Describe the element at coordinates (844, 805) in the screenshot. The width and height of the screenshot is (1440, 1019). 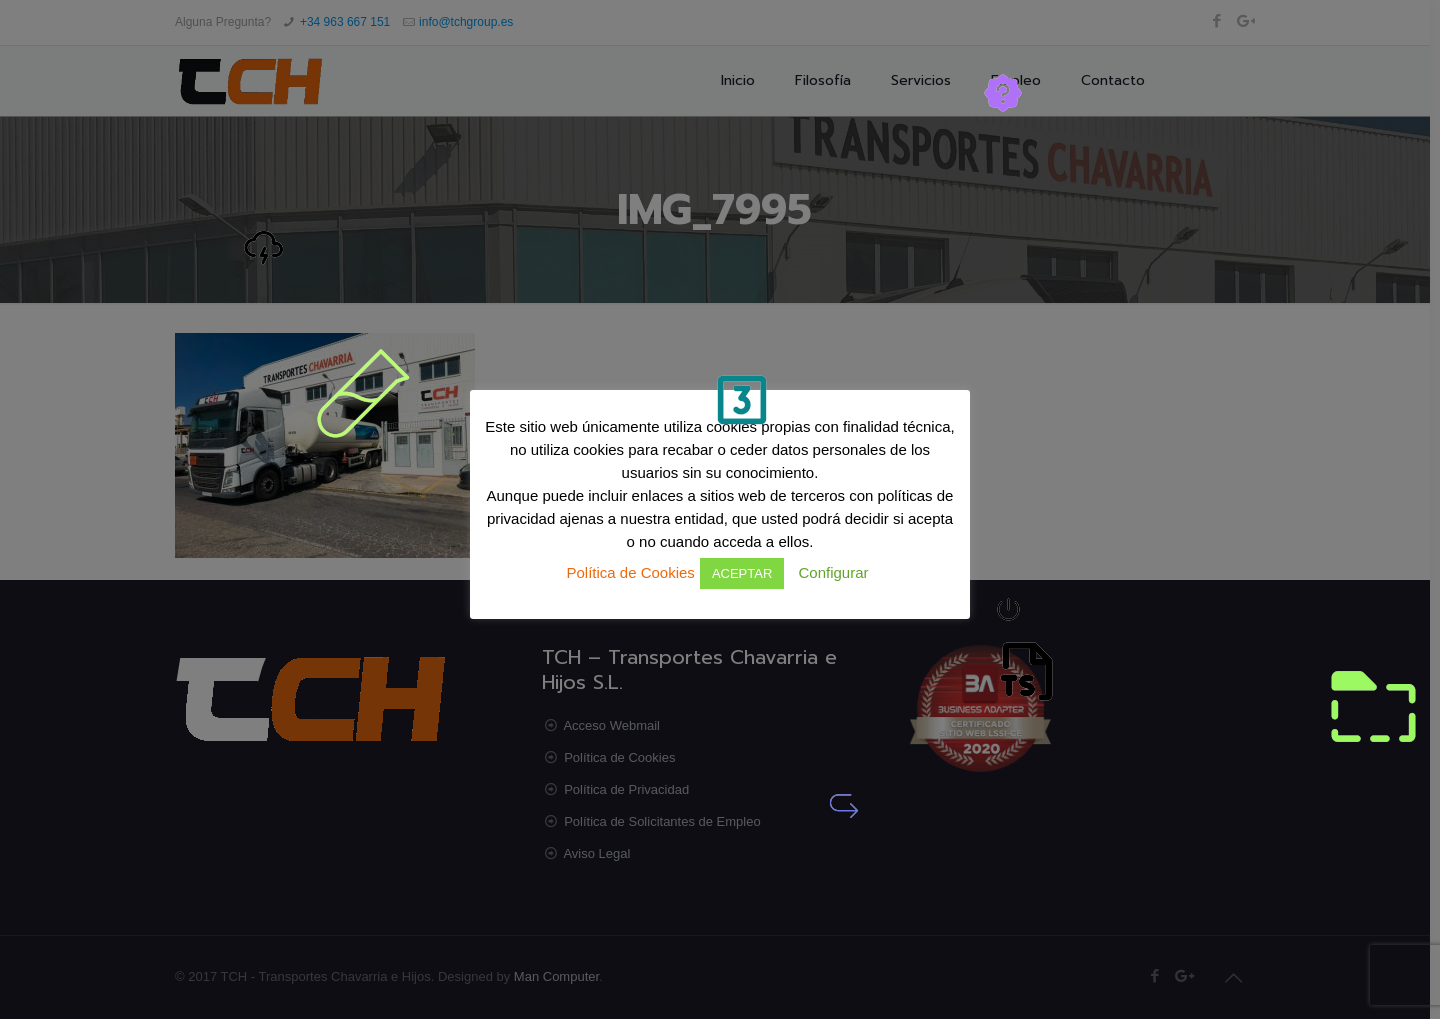
I see `redo or repeat last action` at that location.